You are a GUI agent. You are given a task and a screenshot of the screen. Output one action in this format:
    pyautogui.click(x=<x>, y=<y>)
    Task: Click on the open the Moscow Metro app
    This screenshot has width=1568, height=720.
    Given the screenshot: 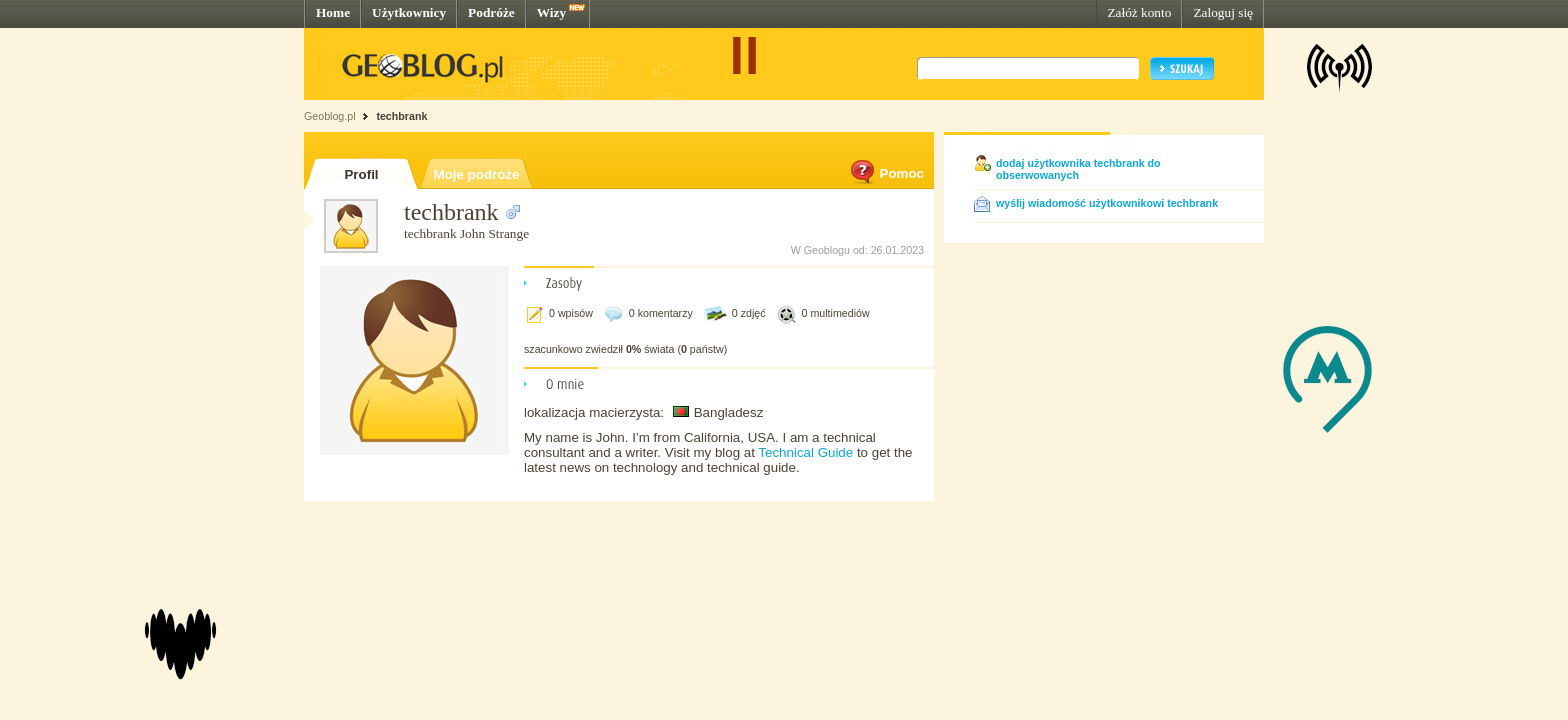 What is the action you would take?
    pyautogui.click(x=1327, y=379)
    